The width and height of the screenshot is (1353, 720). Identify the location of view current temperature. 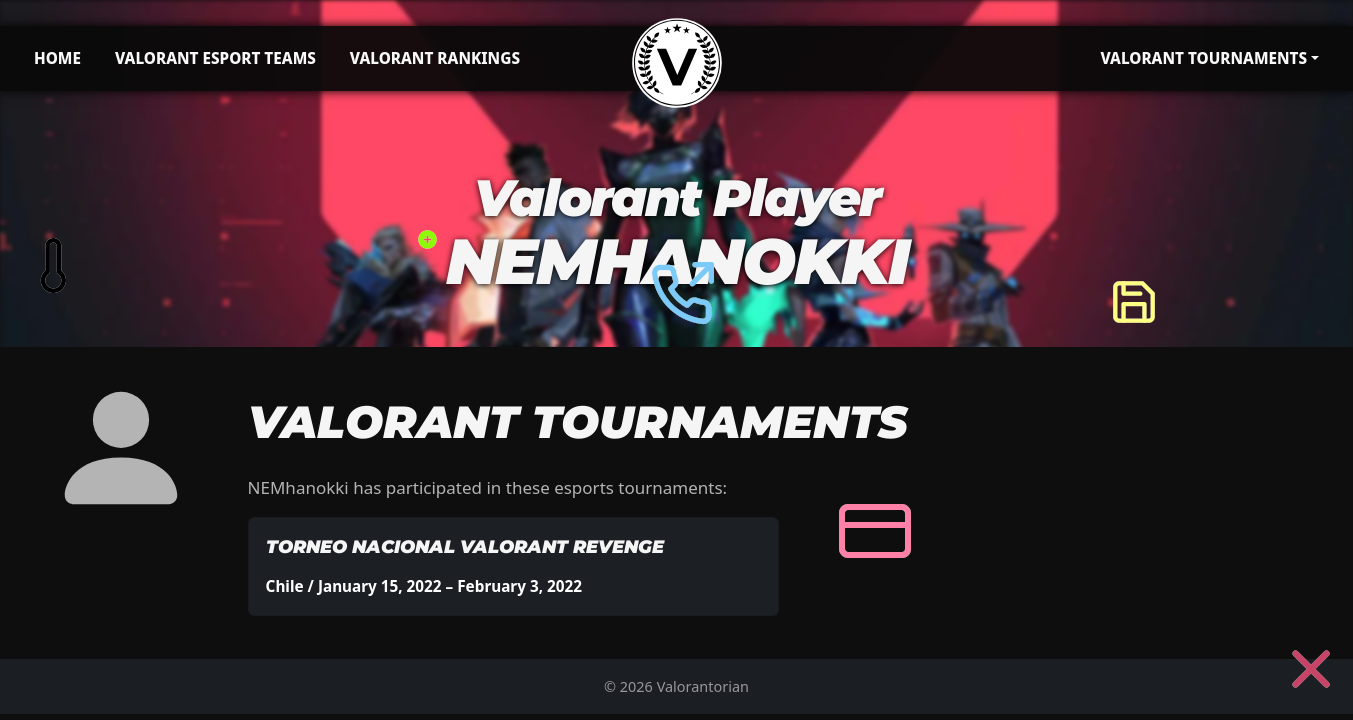
(54, 265).